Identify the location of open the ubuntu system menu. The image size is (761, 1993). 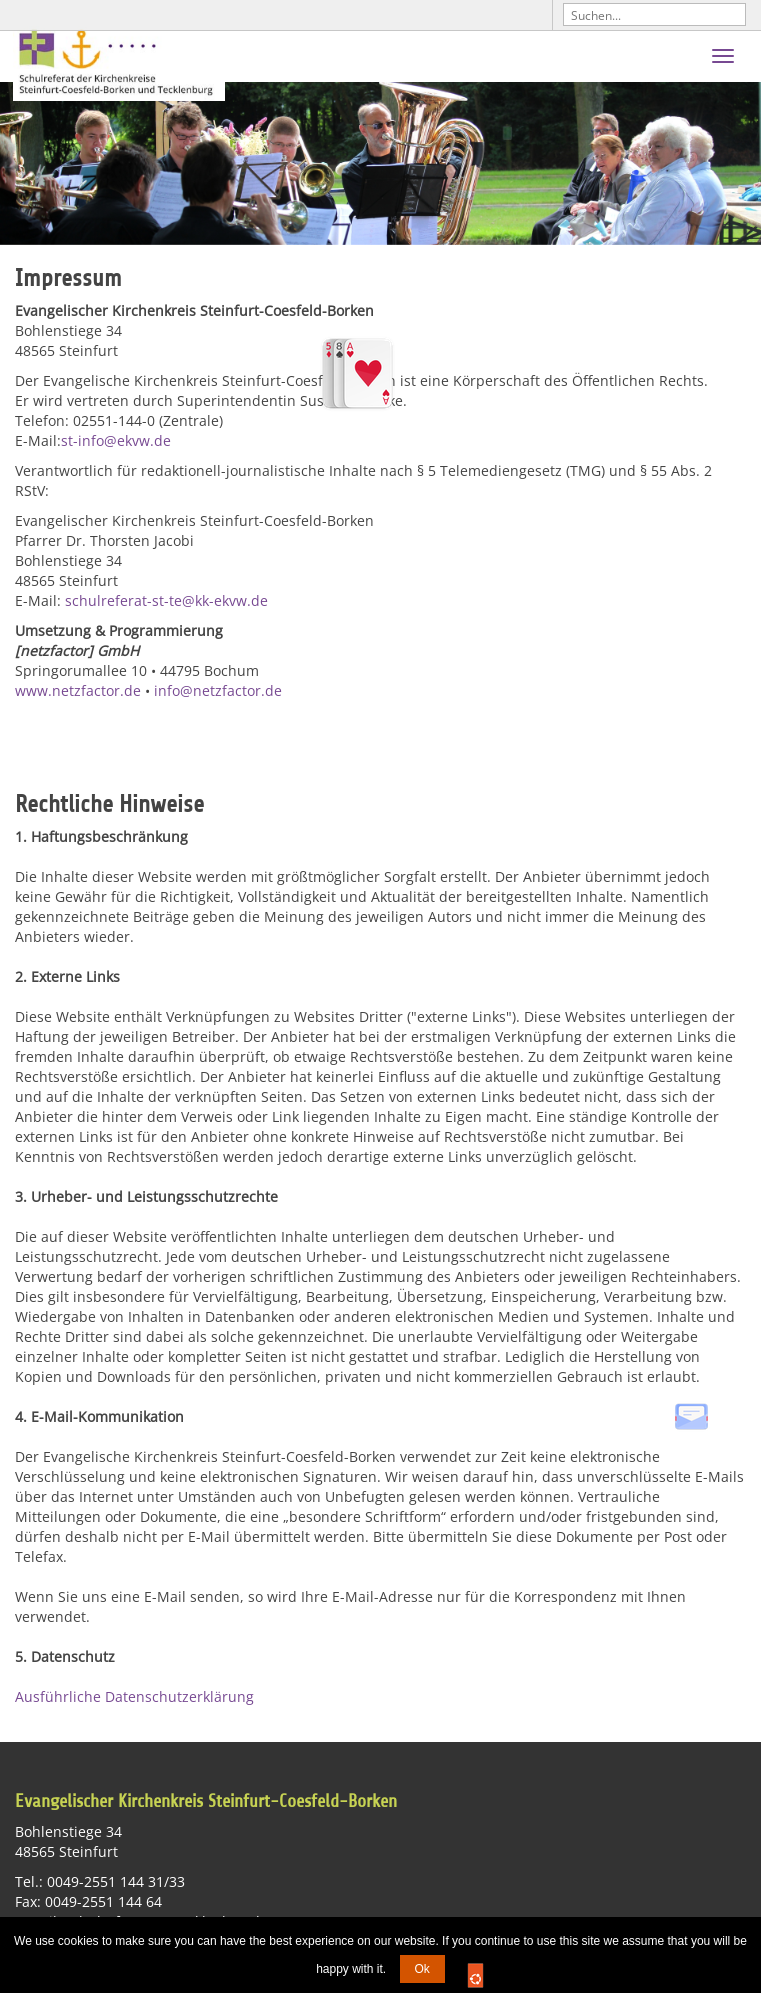
(475, 1975).